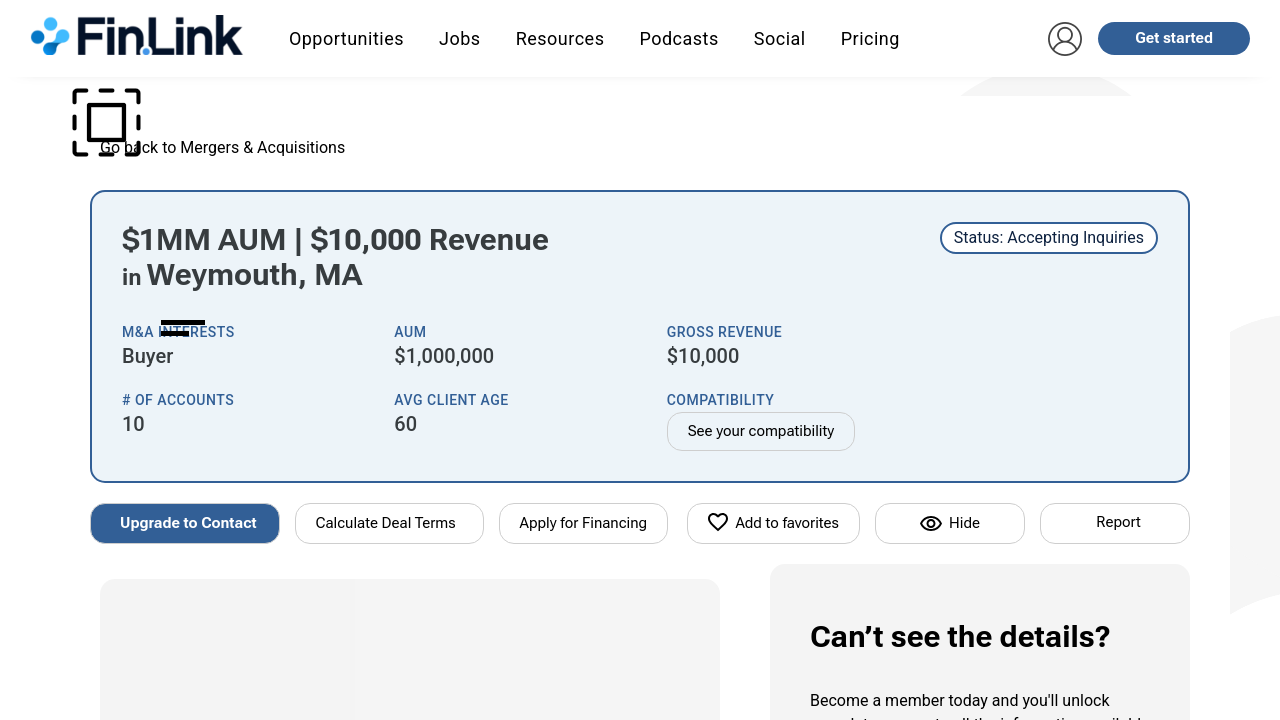 Image resolution: width=1280 pixels, height=720 pixels. Describe the element at coordinates (183, 328) in the screenshot. I see `enter a short text response` at that location.